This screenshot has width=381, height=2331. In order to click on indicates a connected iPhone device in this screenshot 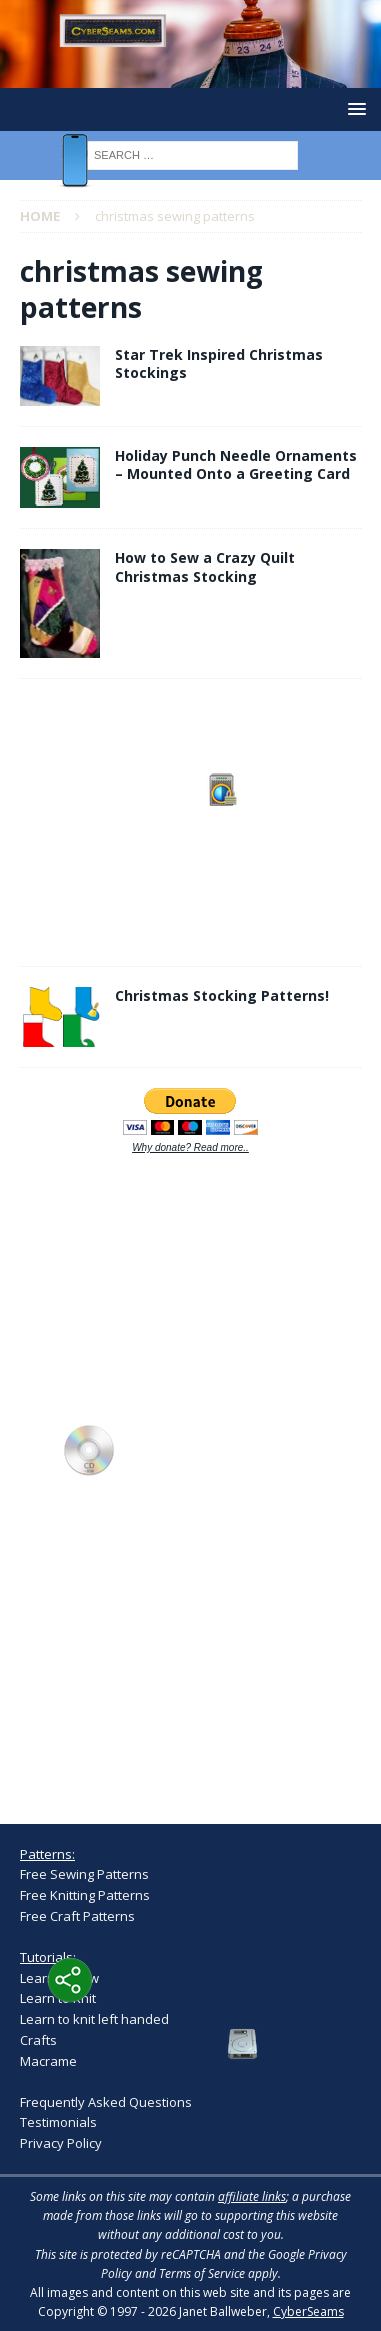, I will do `click(75, 161)`.